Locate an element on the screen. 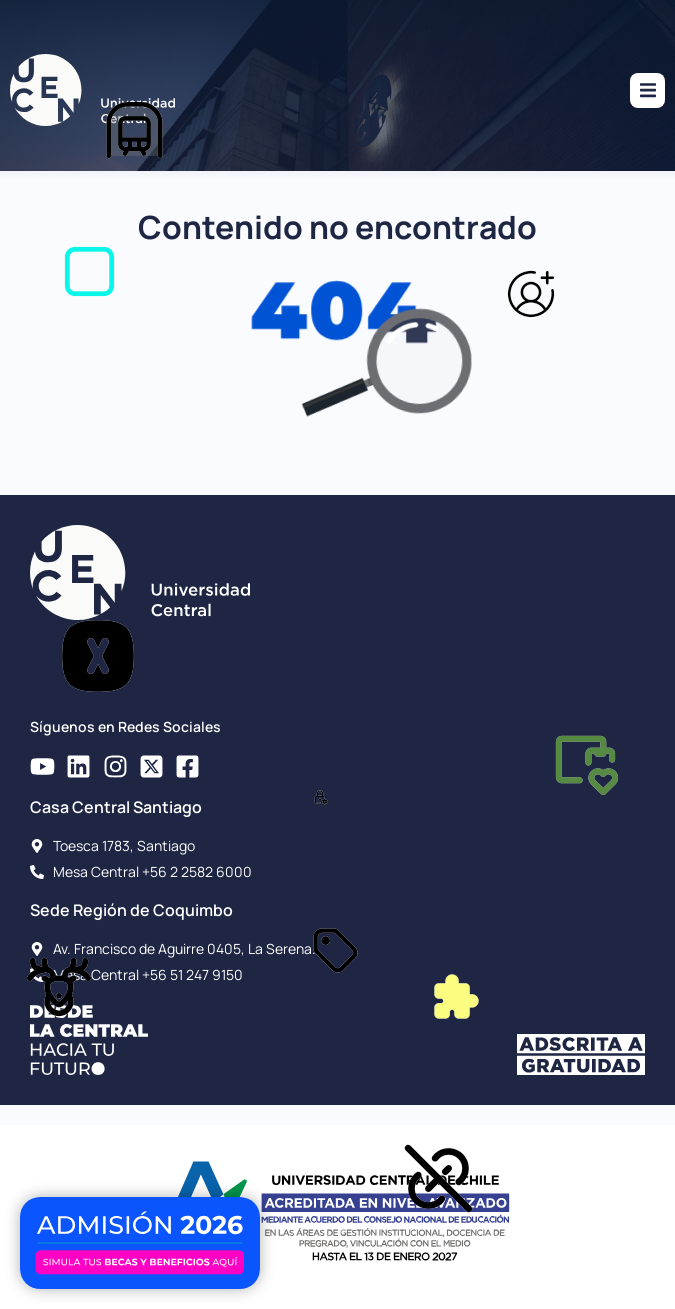  access security settings is located at coordinates (320, 797).